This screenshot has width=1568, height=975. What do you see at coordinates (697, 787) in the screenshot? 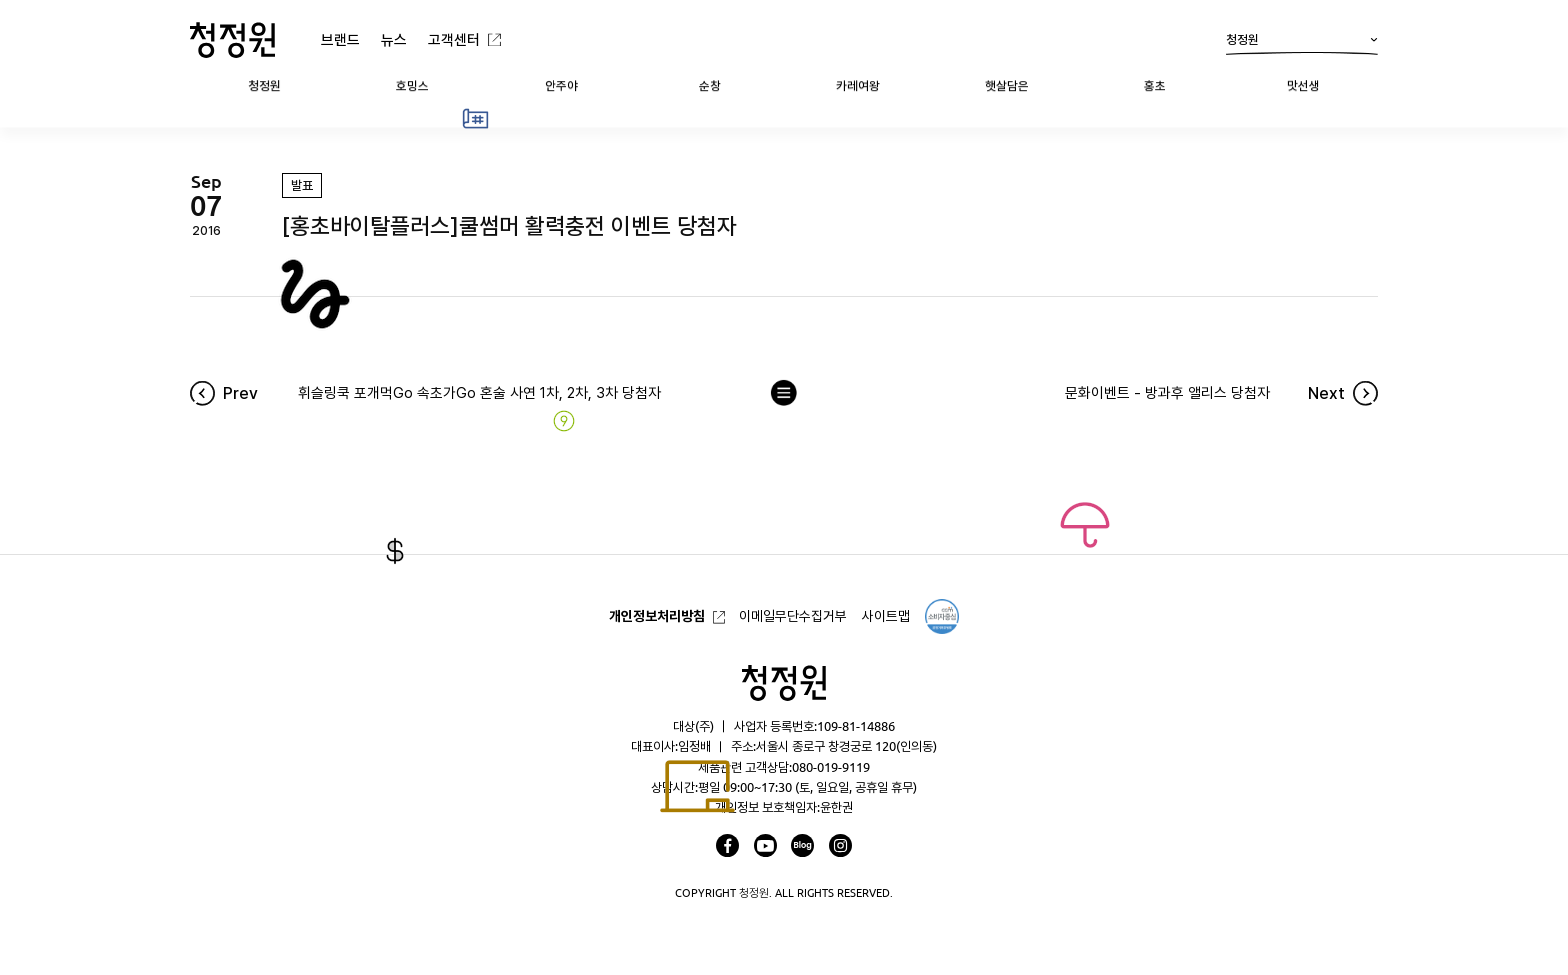
I see `open whiteboard or presentation mode` at bounding box center [697, 787].